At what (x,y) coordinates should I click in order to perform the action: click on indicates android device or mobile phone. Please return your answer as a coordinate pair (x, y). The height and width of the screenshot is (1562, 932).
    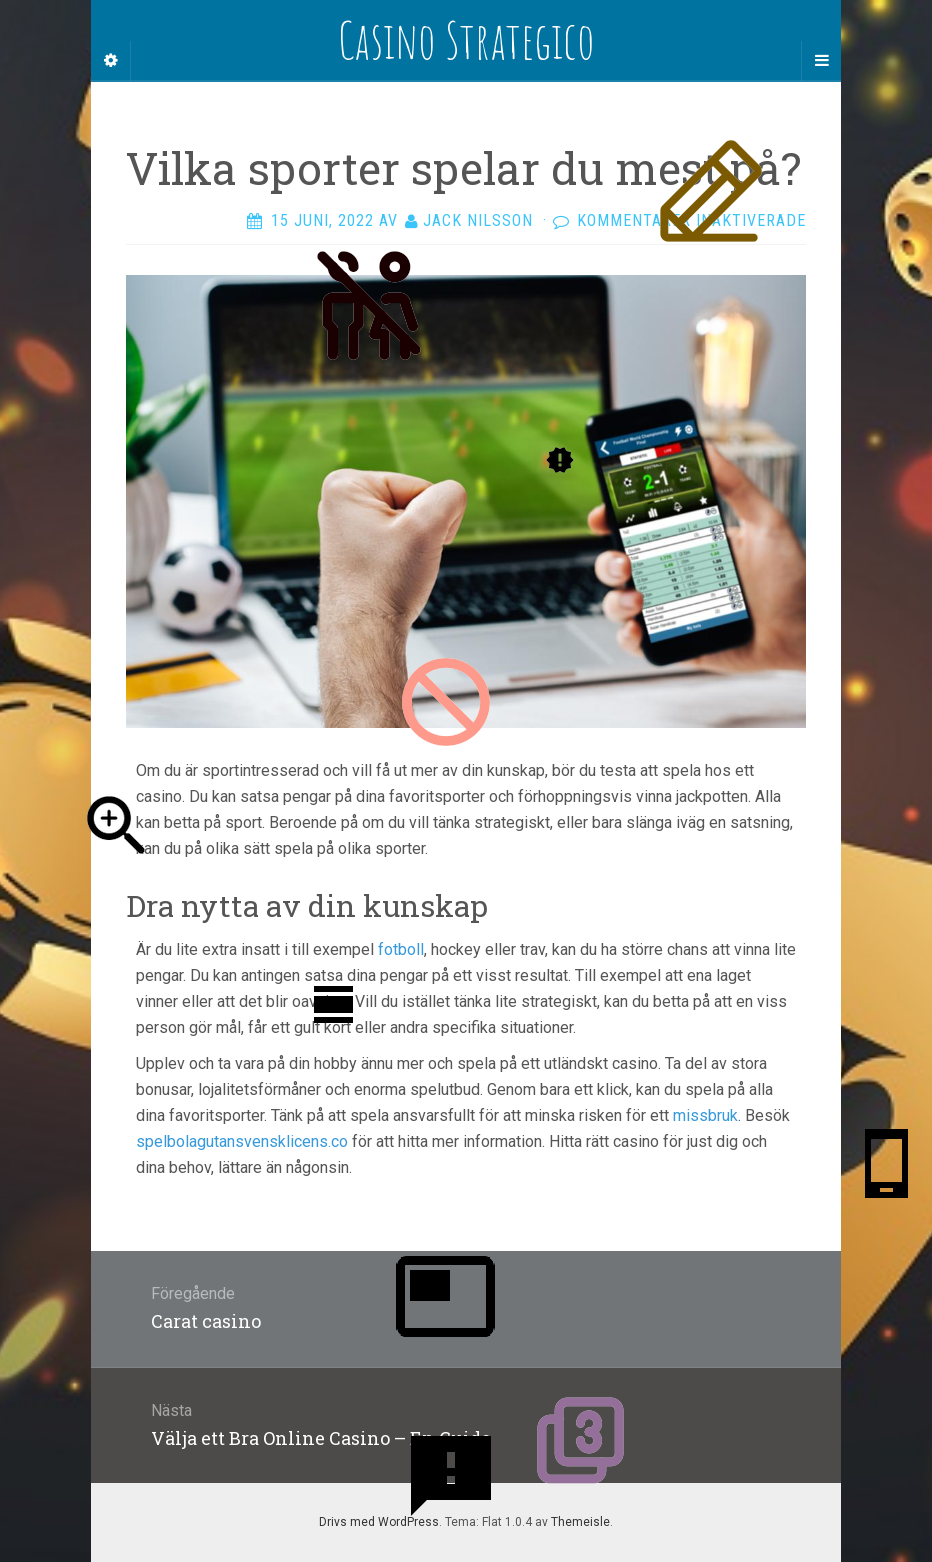
    Looking at the image, I should click on (886, 1163).